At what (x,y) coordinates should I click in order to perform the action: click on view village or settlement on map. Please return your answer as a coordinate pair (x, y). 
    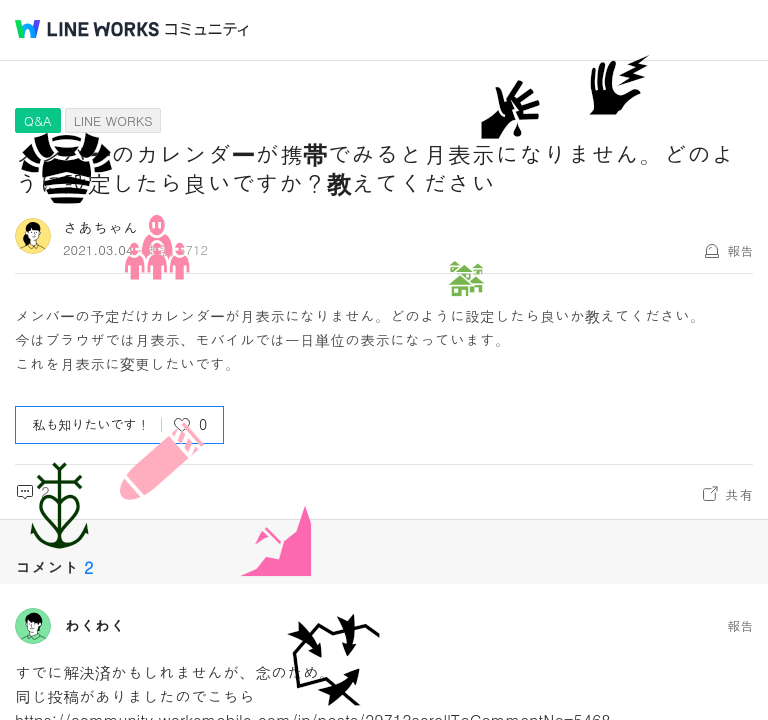
    Looking at the image, I should click on (466, 278).